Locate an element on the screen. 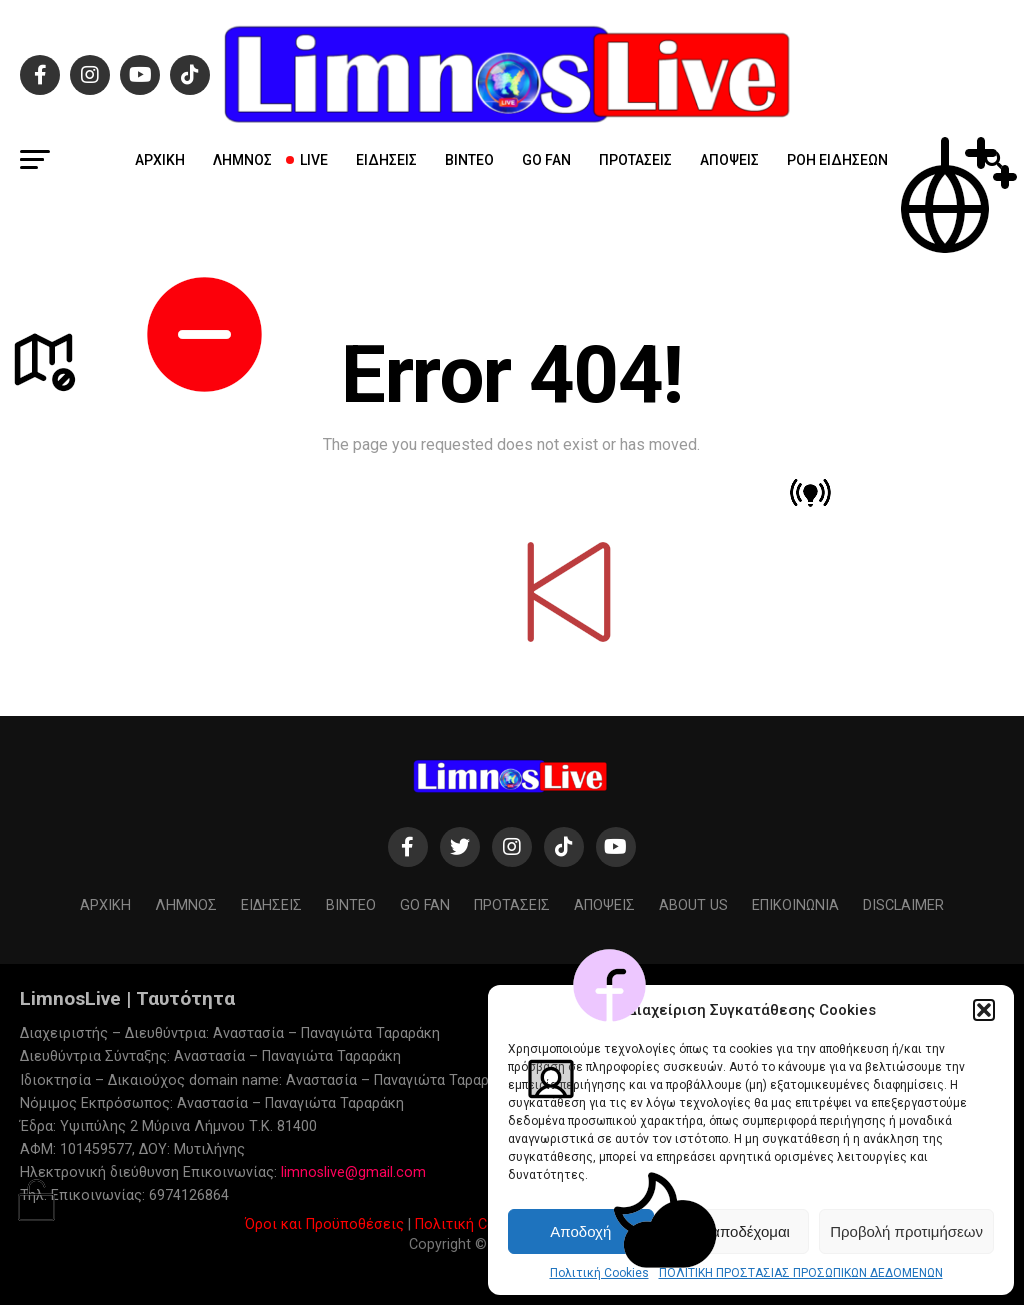 Image resolution: width=1024 pixels, height=1305 pixels. indicates nighttime or evening weather conditions is located at coordinates (663, 1225).